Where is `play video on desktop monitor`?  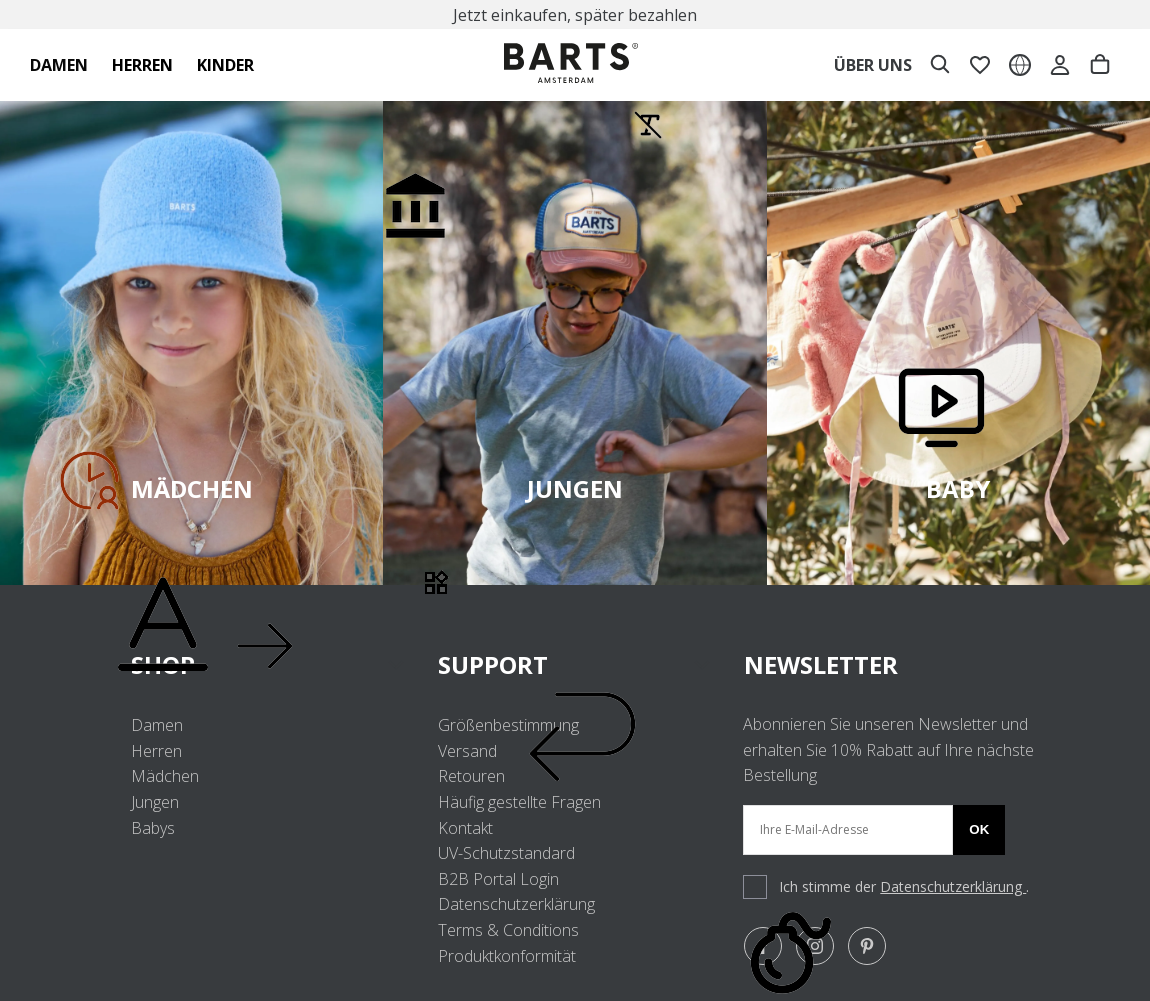 play video on desktop monitor is located at coordinates (941, 404).